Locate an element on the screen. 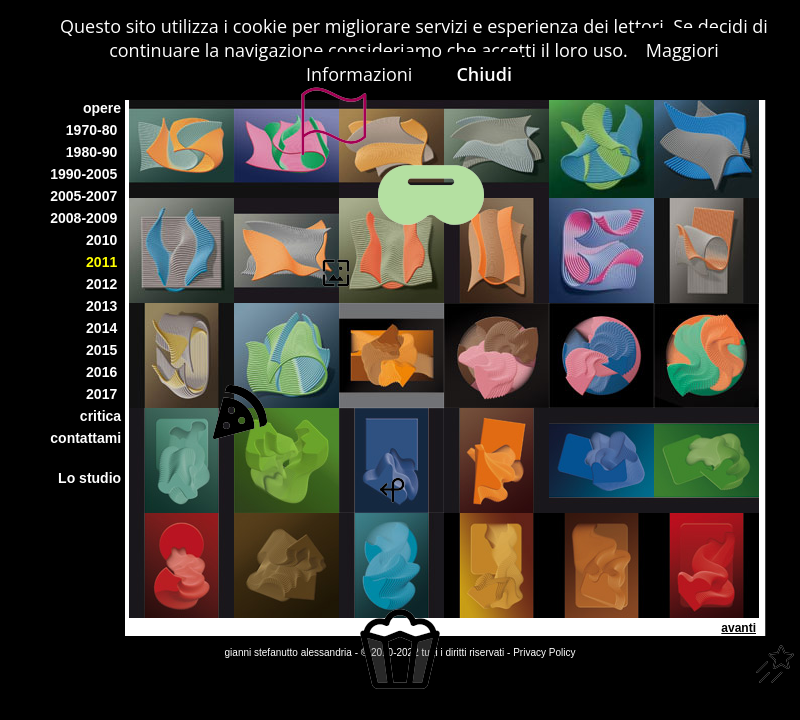 This screenshot has height=720, width=800. change wallpaper or background image is located at coordinates (336, 273).